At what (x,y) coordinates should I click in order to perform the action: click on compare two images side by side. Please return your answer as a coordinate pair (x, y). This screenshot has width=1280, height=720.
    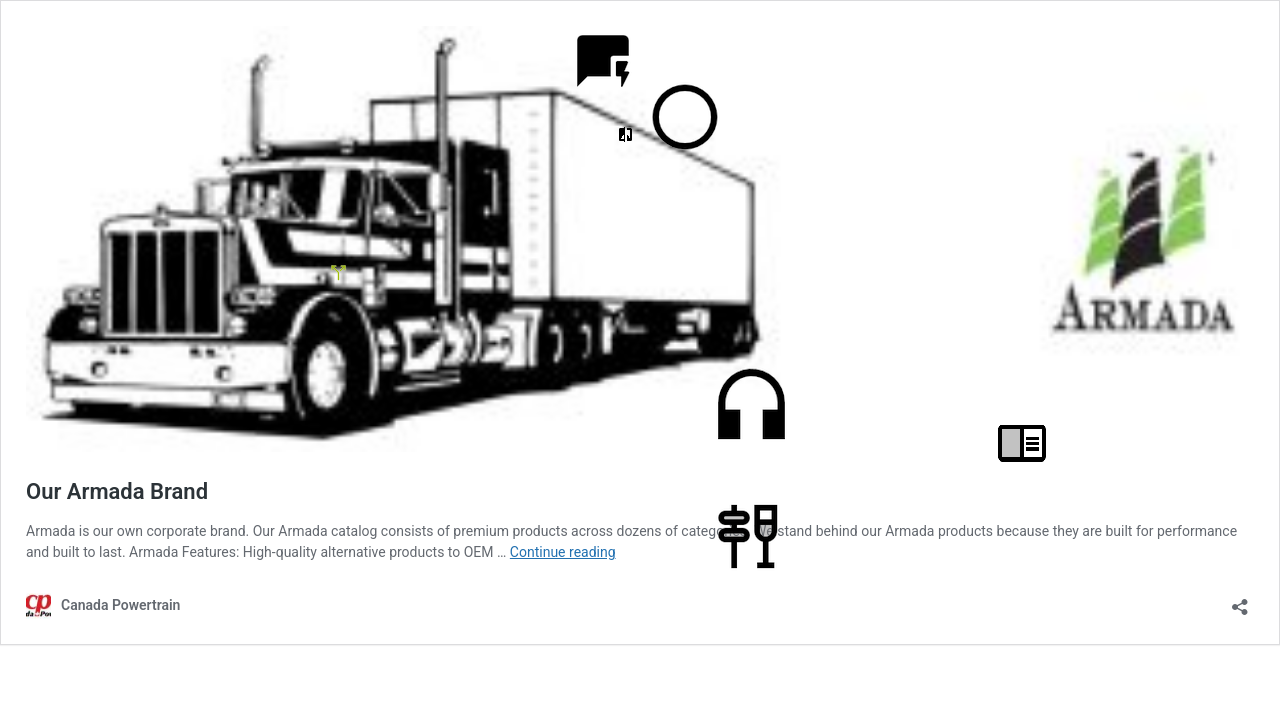
    Looking at the image, I should click on (625, 134).